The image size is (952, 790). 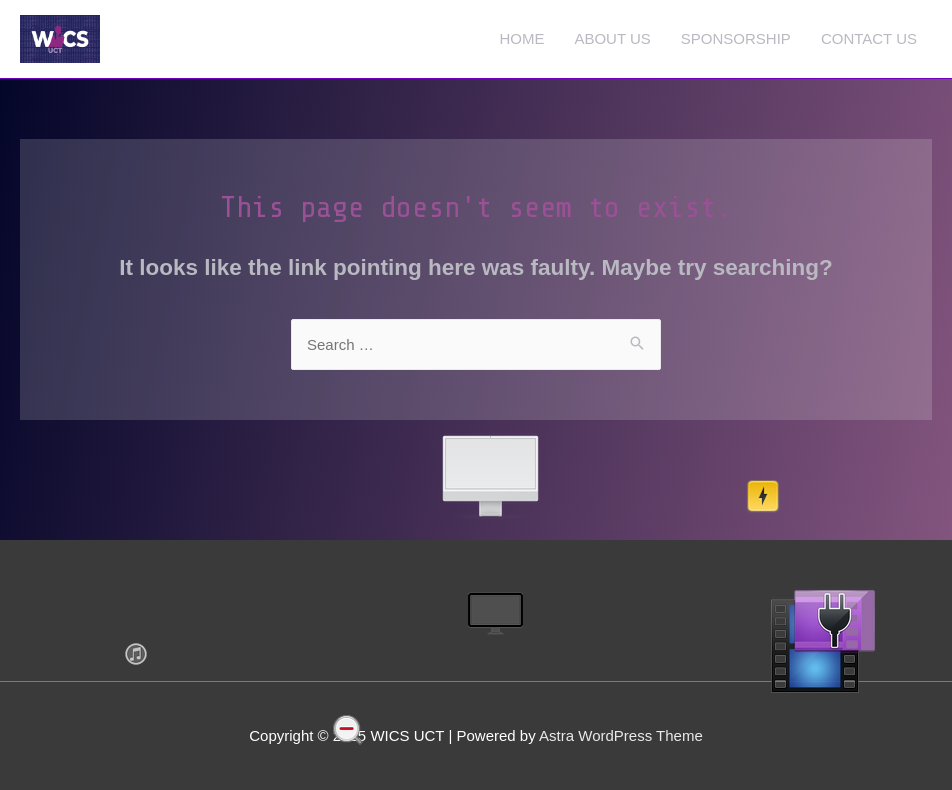 What do you see at coordinates (763, 496) in the screenshot?
I see `access power and battery settings` at bounding box center [763, 496].